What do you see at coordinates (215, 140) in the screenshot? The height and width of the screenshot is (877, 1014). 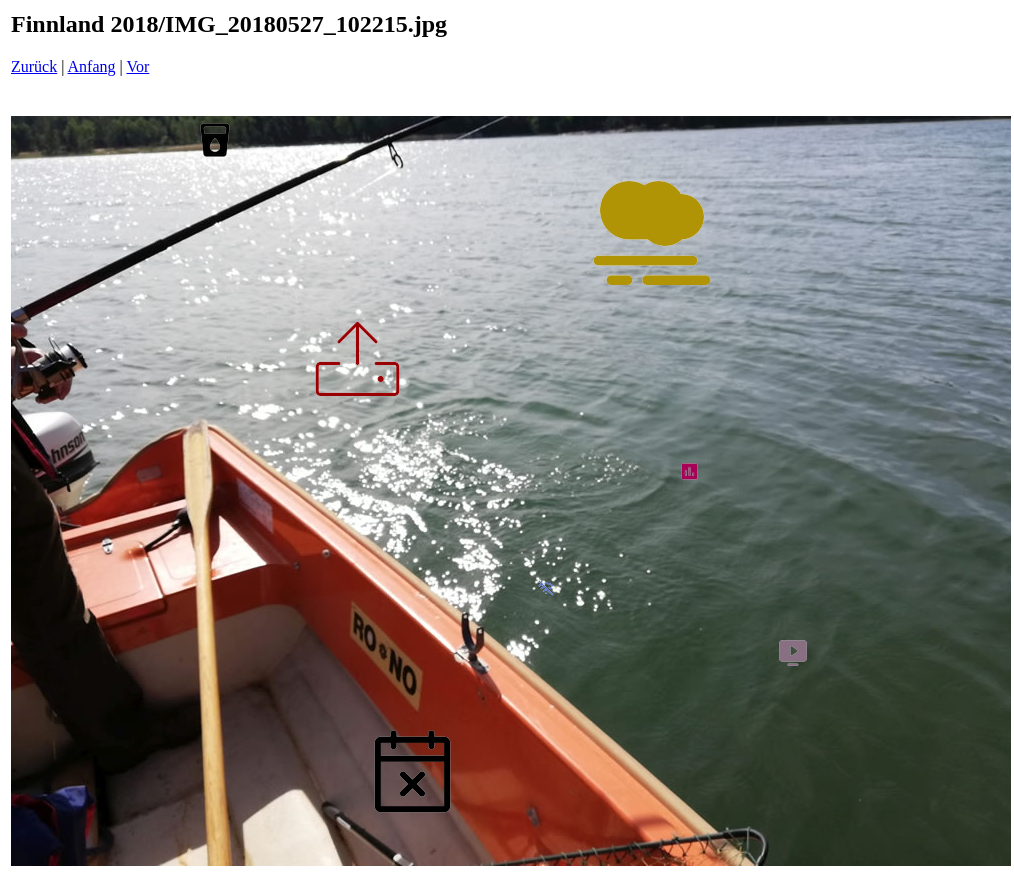 I see `find nearby drink or beverage locations` at bounding box center [215, 140].